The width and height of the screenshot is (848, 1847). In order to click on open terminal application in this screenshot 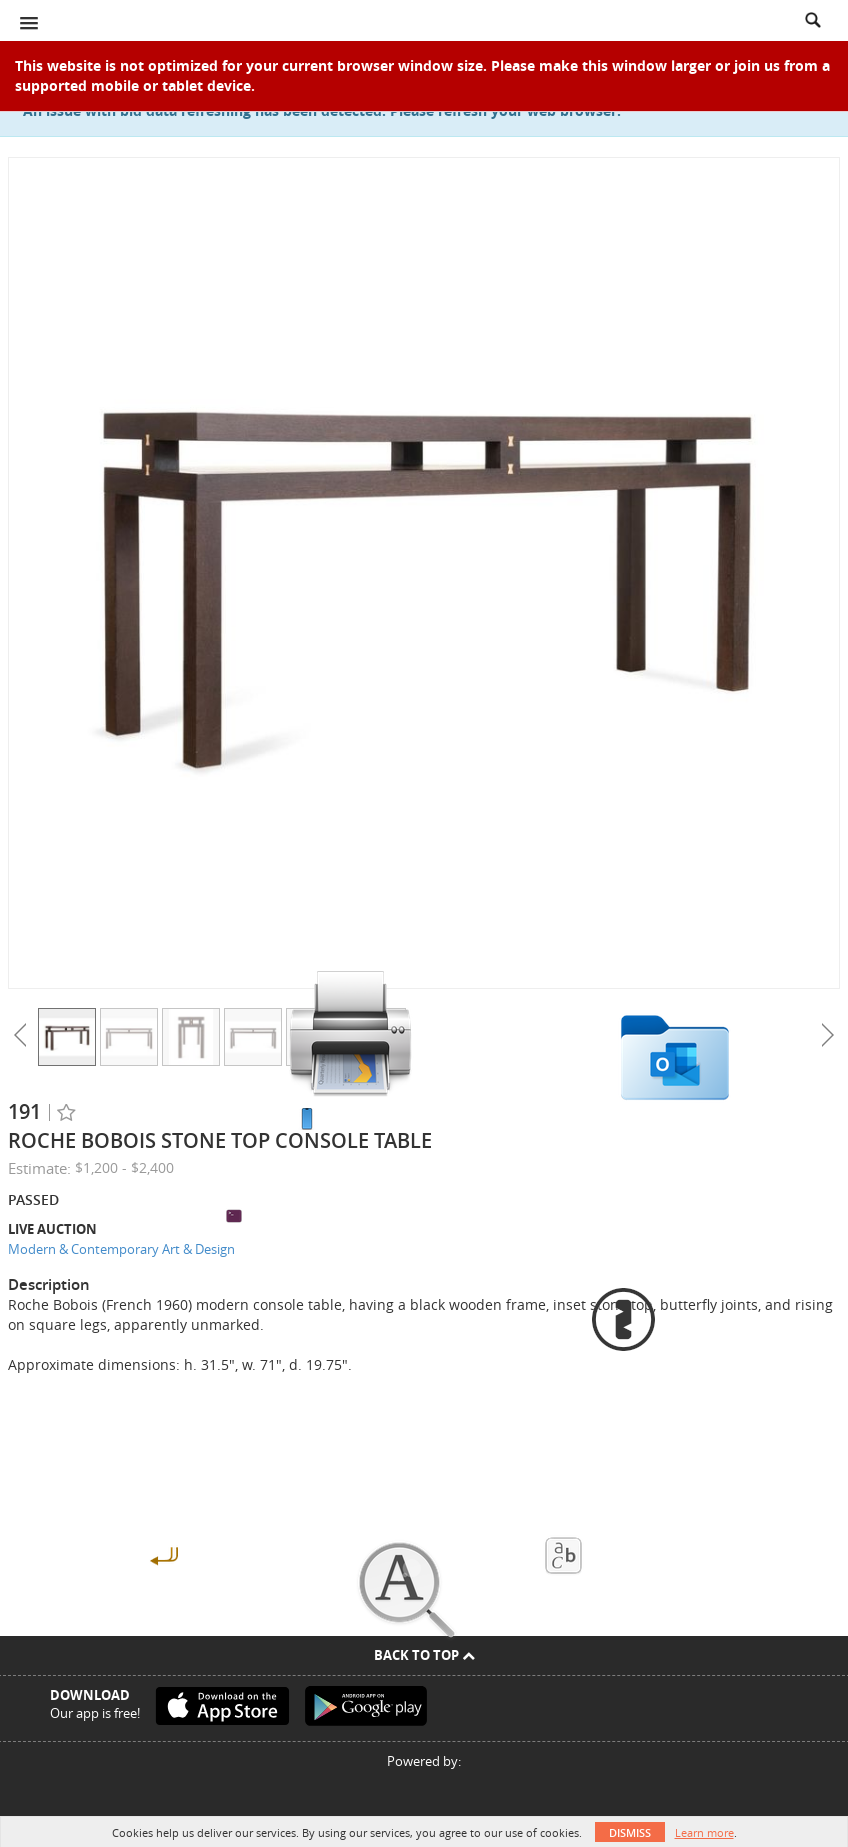, I will do `click(234, 1216)`.